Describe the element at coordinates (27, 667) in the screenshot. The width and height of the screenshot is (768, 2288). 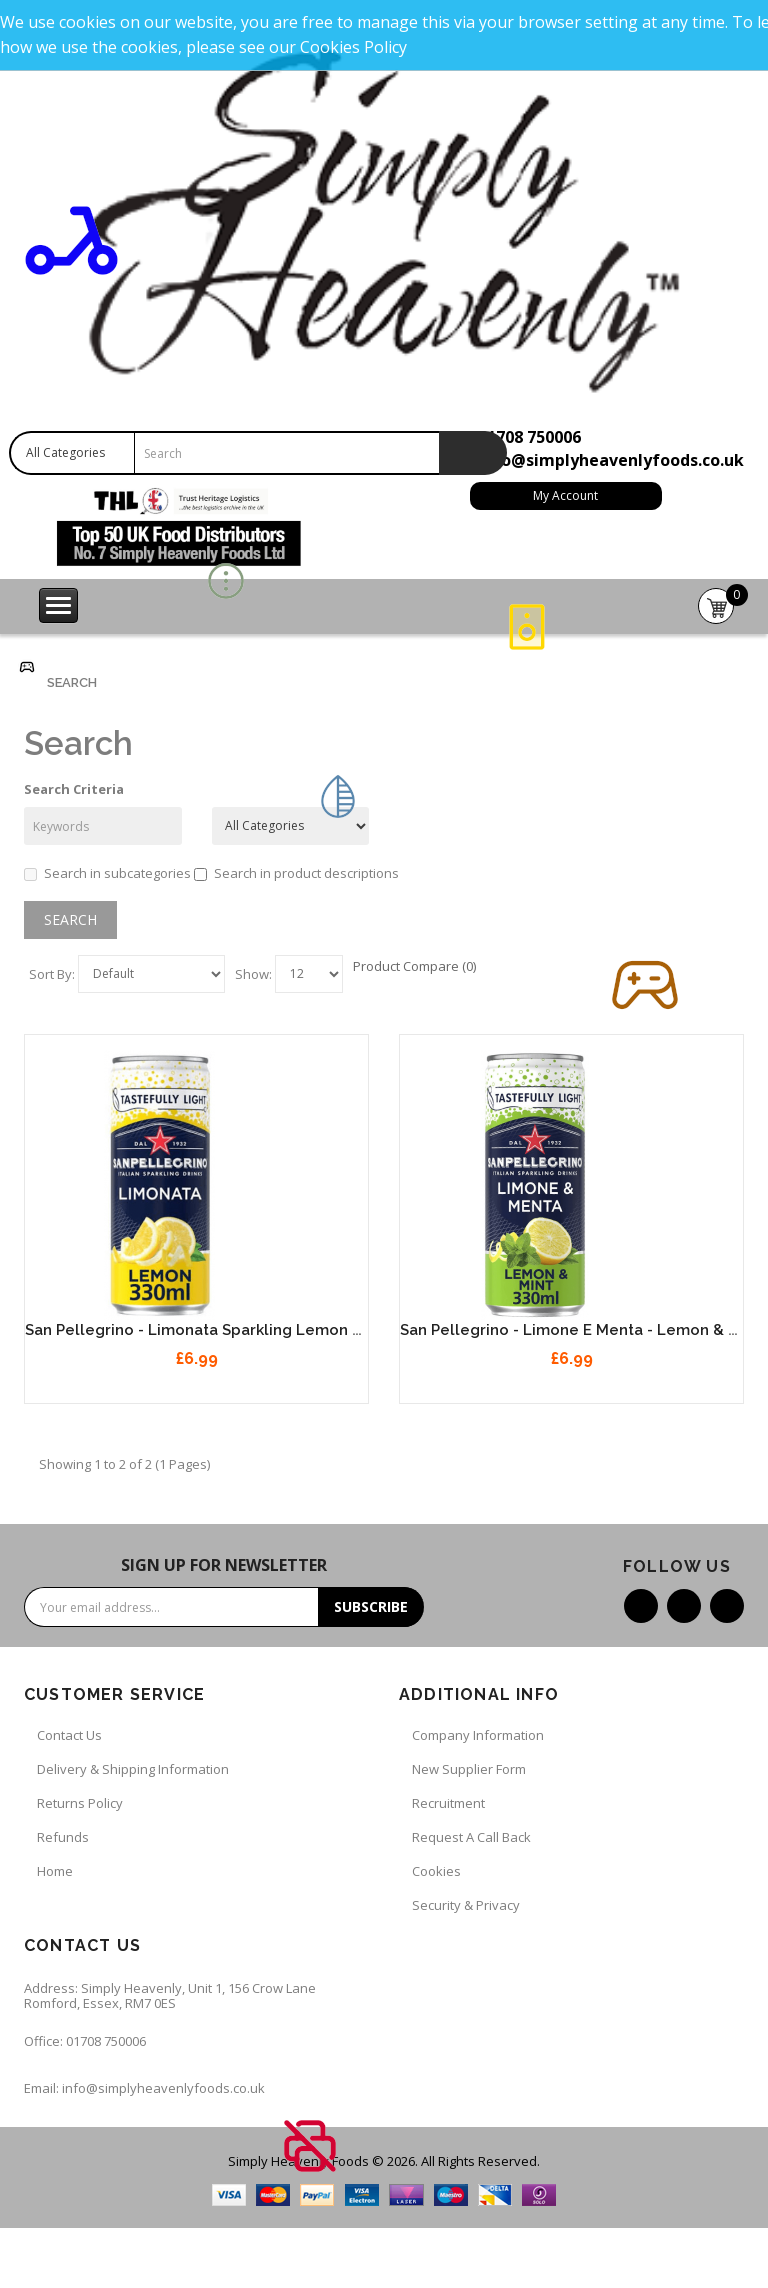
I see `access gaming or esports features` at that location.